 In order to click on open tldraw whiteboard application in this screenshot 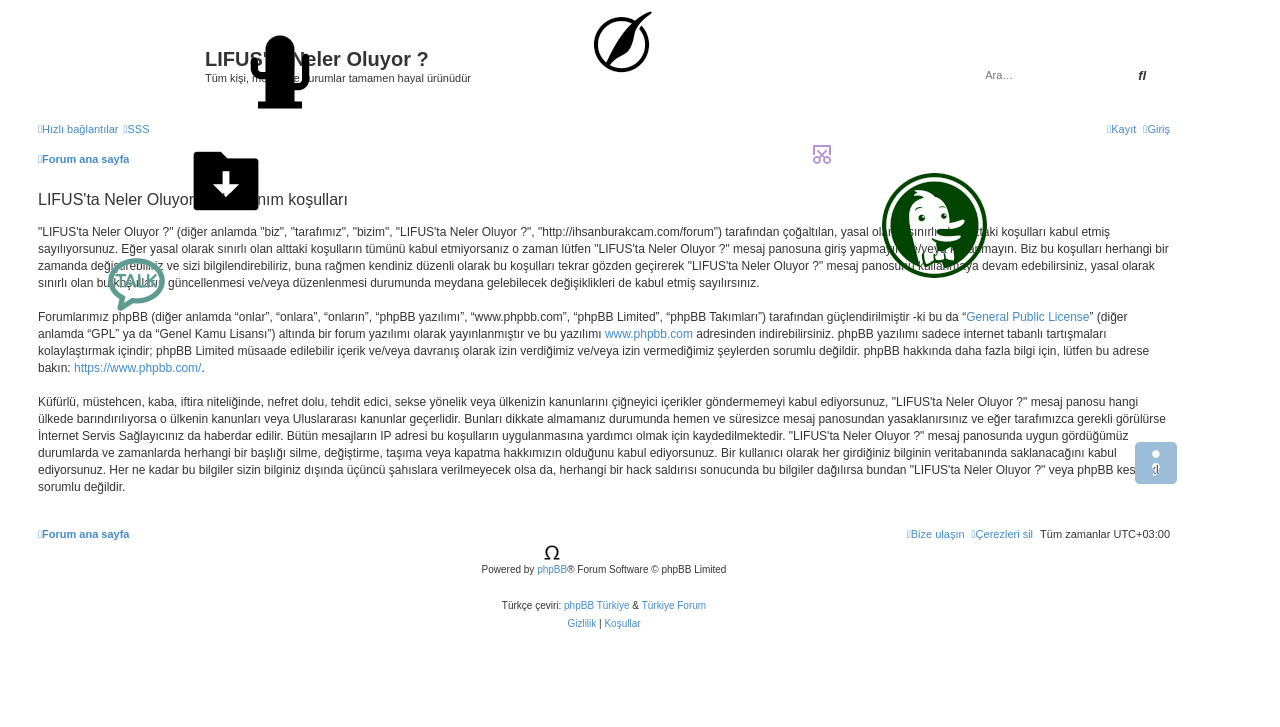, I will do `click(1156, 463)`.